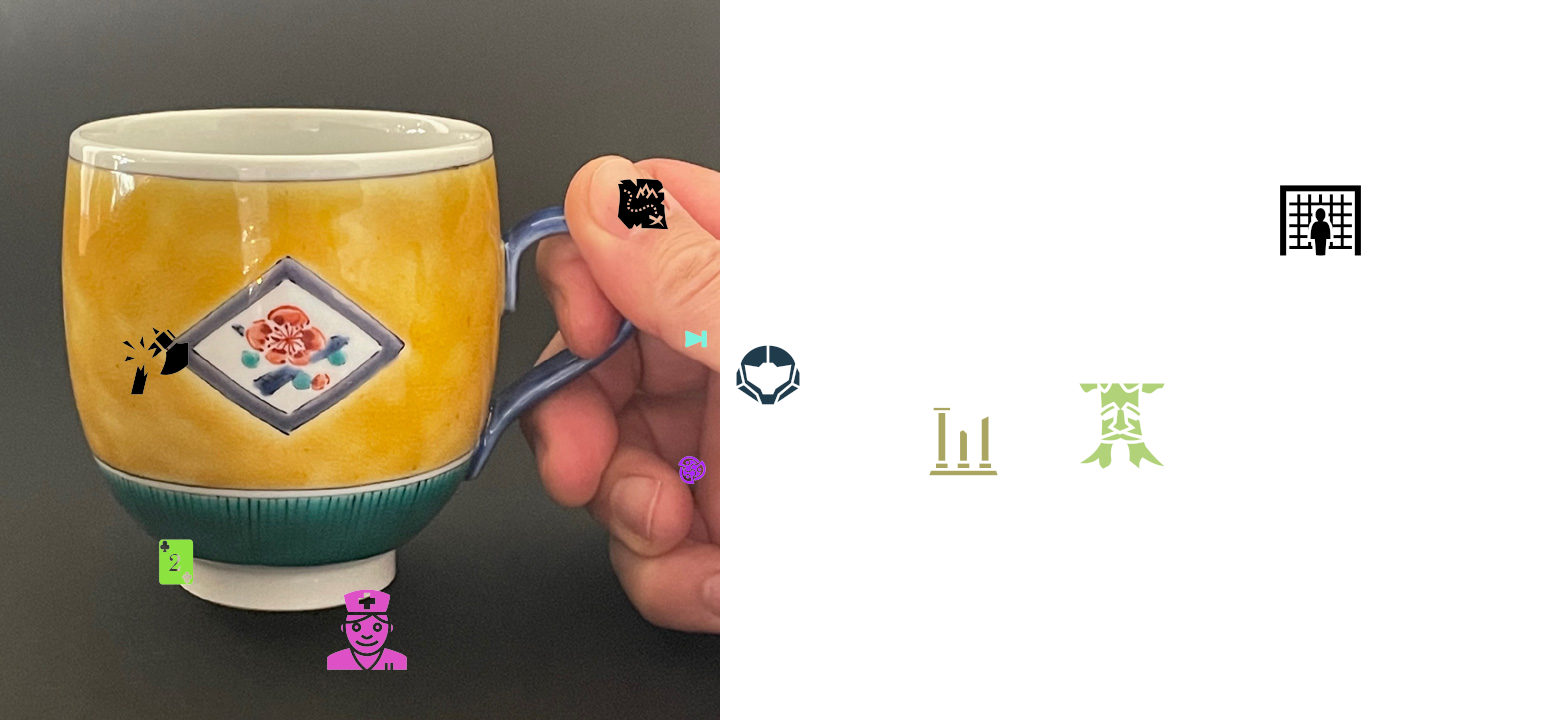  I want to click on two of clubs playing card, so click(176, 562).